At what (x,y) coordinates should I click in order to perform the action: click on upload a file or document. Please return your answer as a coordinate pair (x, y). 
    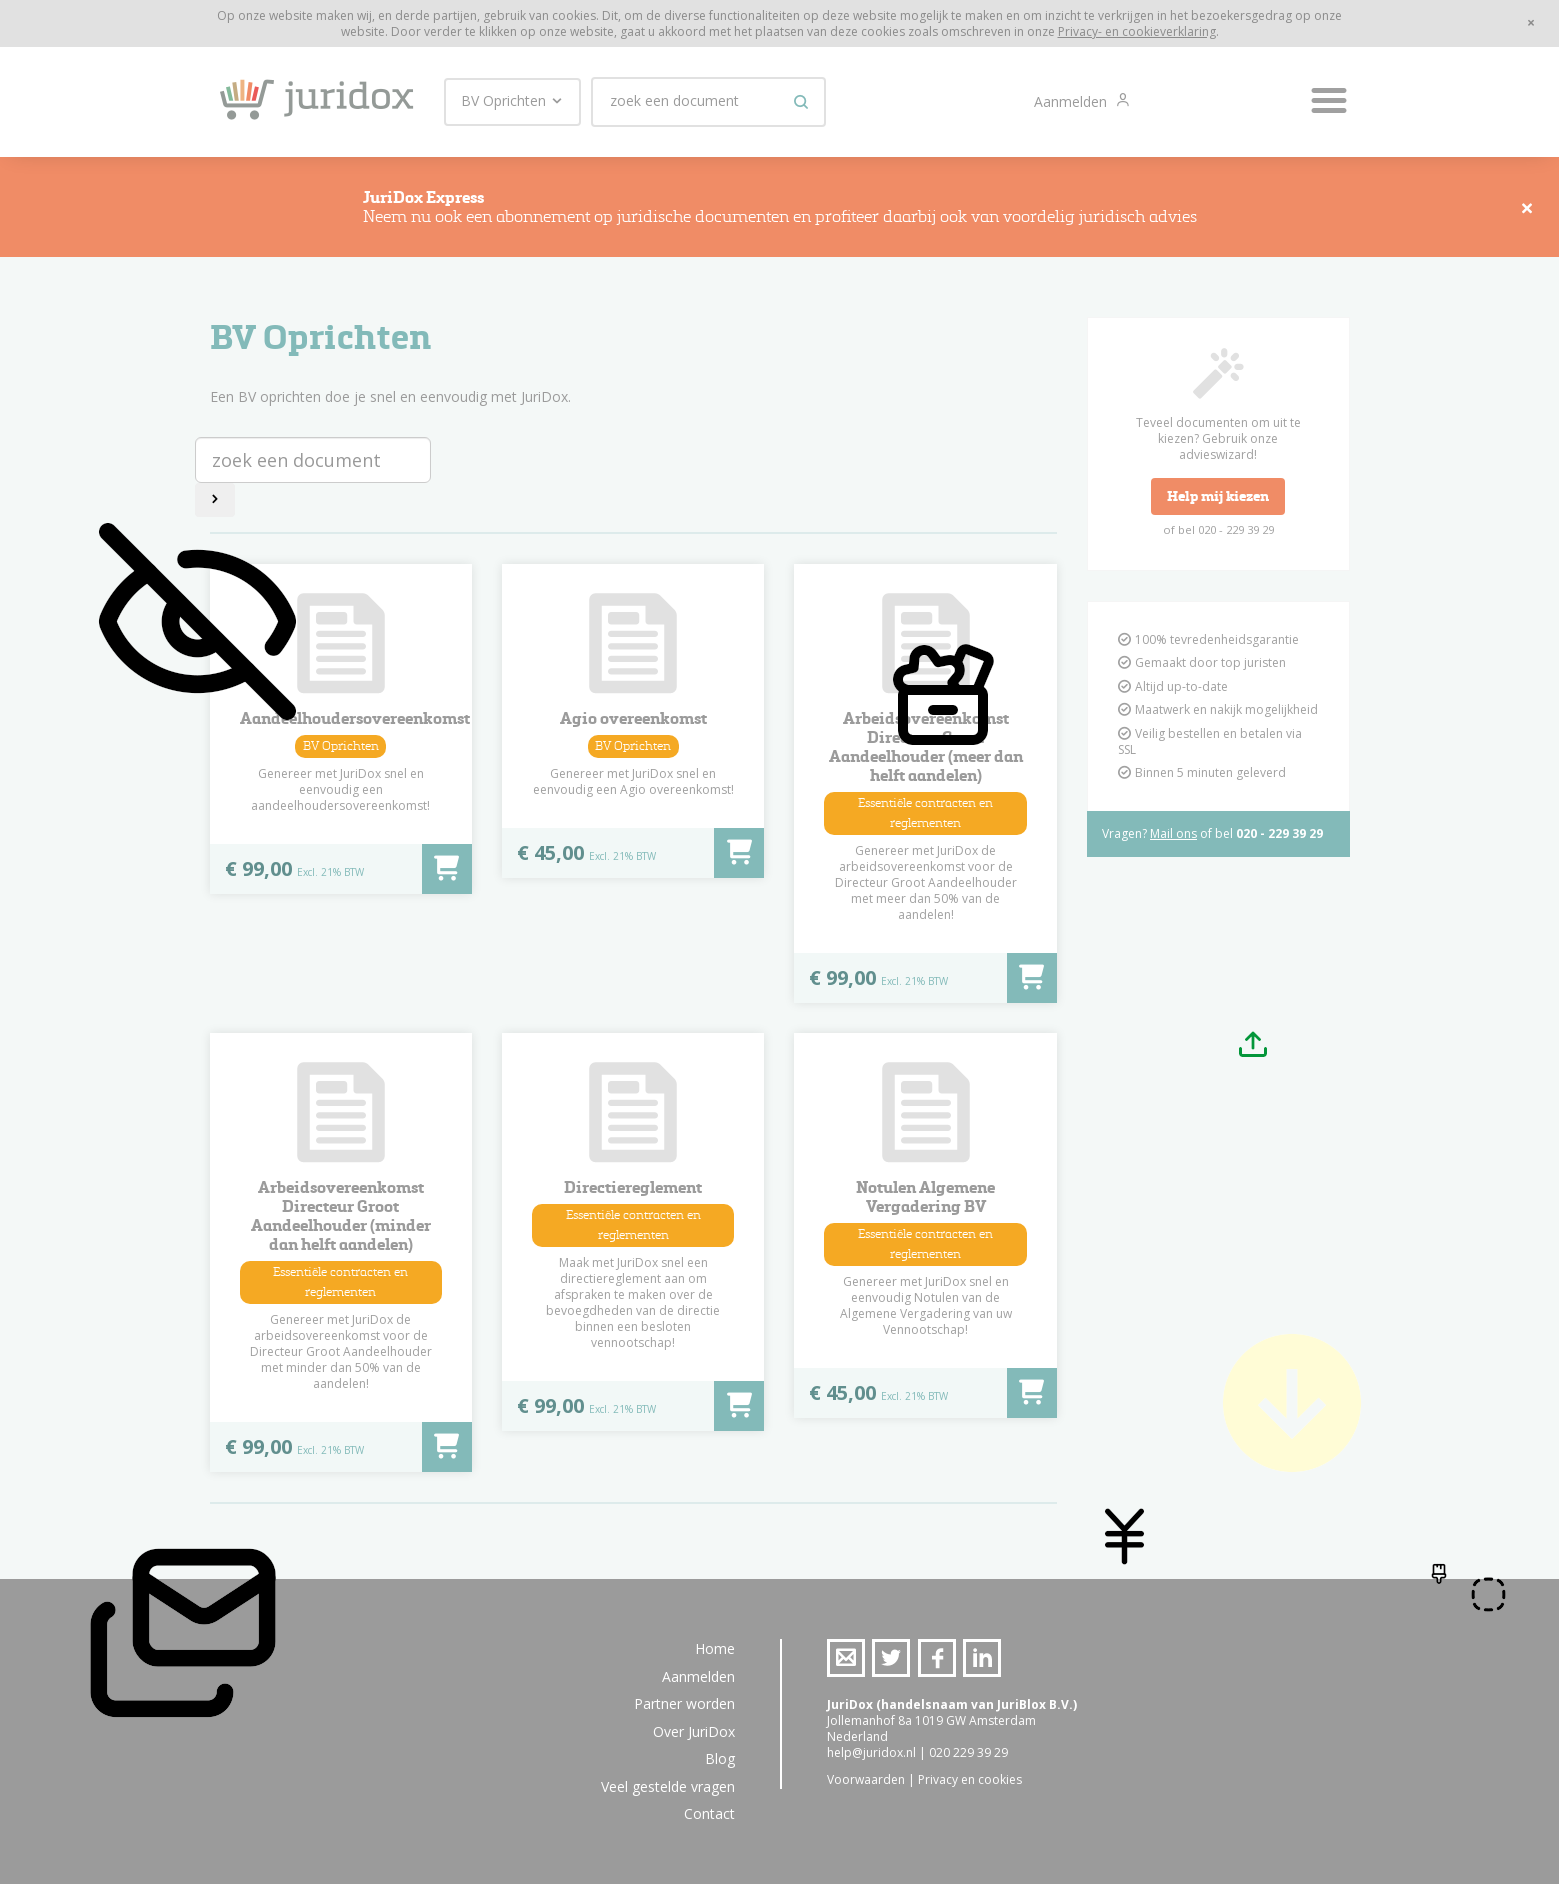
    Looking at the image, I should click on (1253, 1045).